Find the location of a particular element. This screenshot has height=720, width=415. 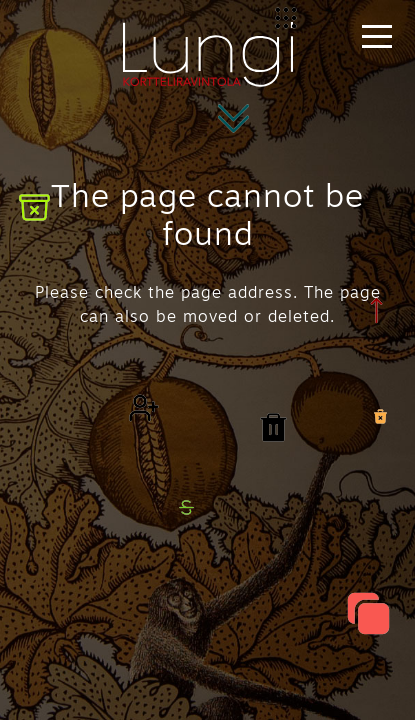

add a new contact or friend is located at coordinates (144, 408).